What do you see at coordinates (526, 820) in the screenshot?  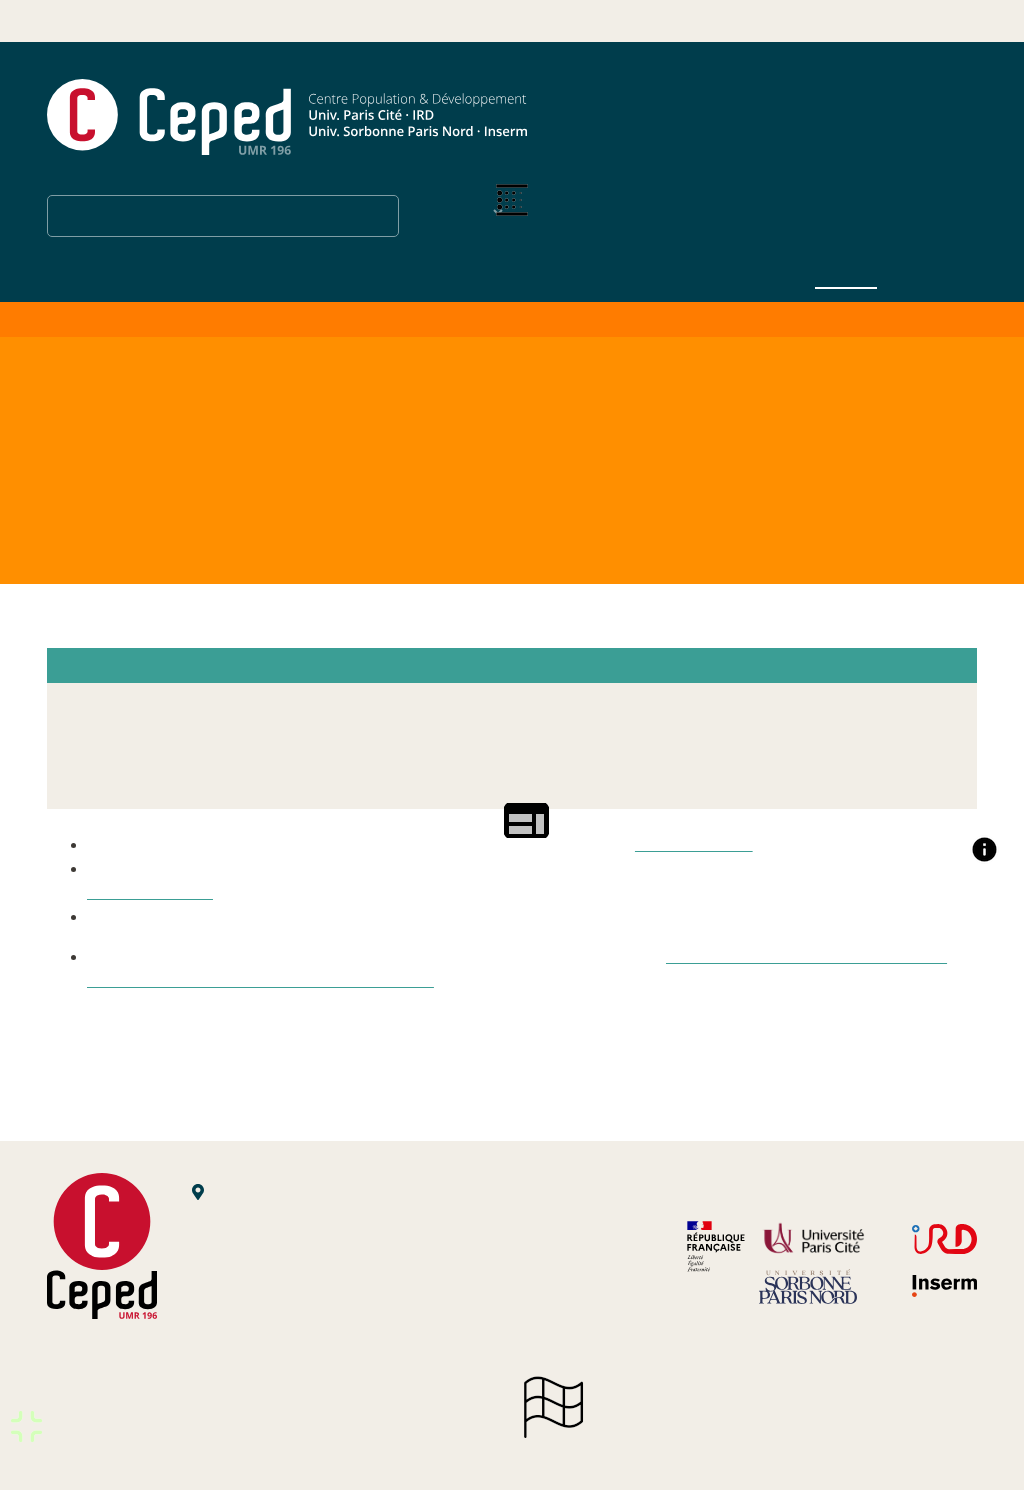 I see `open web browser` at bounding box center [526, 820].